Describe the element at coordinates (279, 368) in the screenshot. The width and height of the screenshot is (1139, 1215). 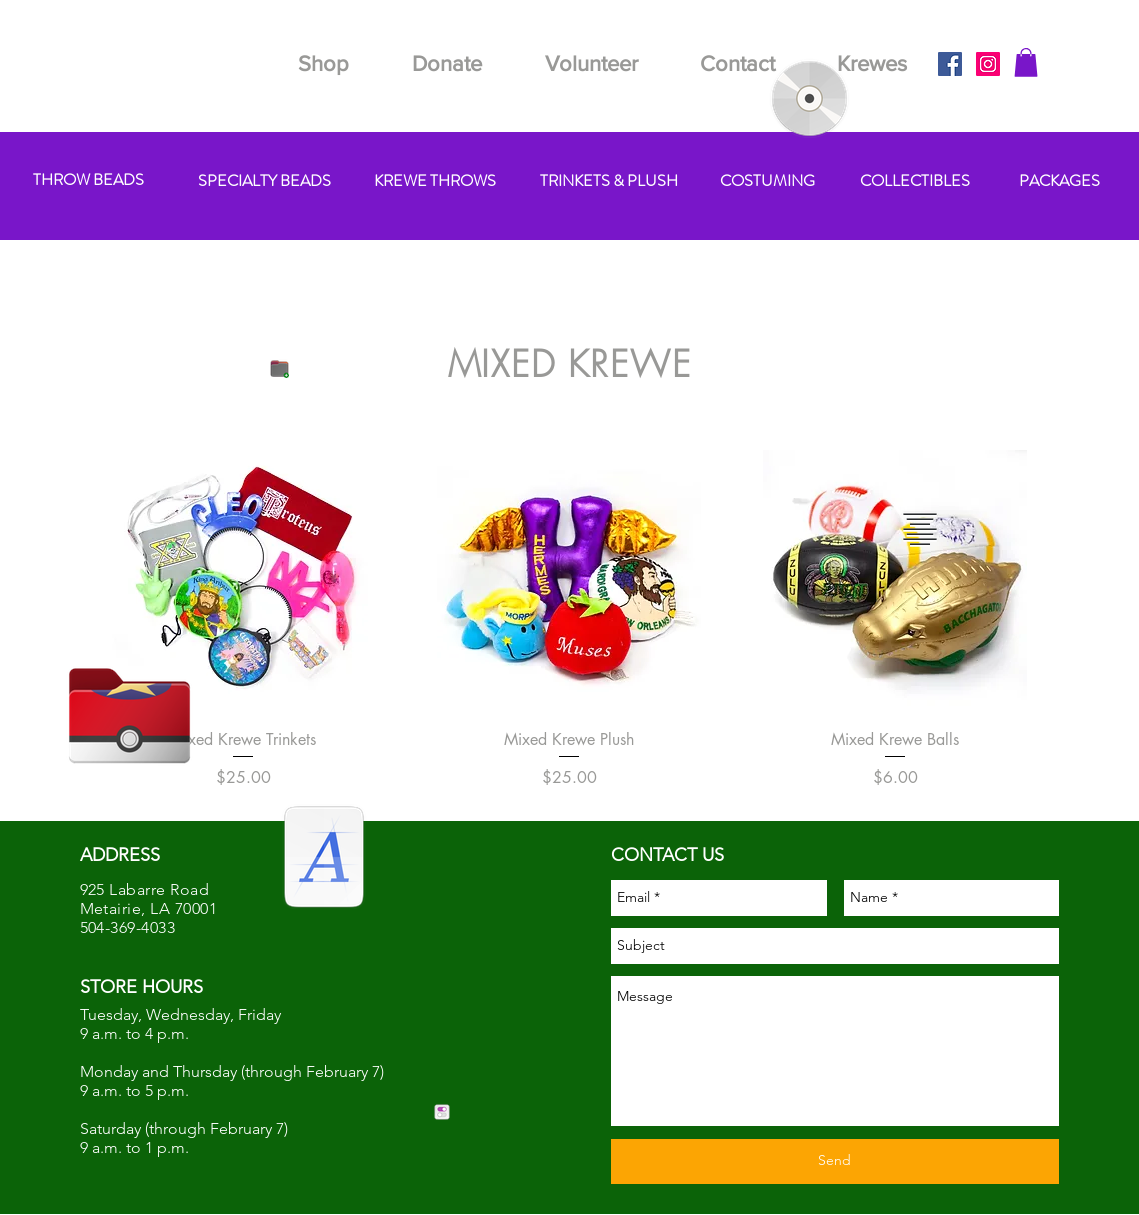
I see `create a new folder` at that location.